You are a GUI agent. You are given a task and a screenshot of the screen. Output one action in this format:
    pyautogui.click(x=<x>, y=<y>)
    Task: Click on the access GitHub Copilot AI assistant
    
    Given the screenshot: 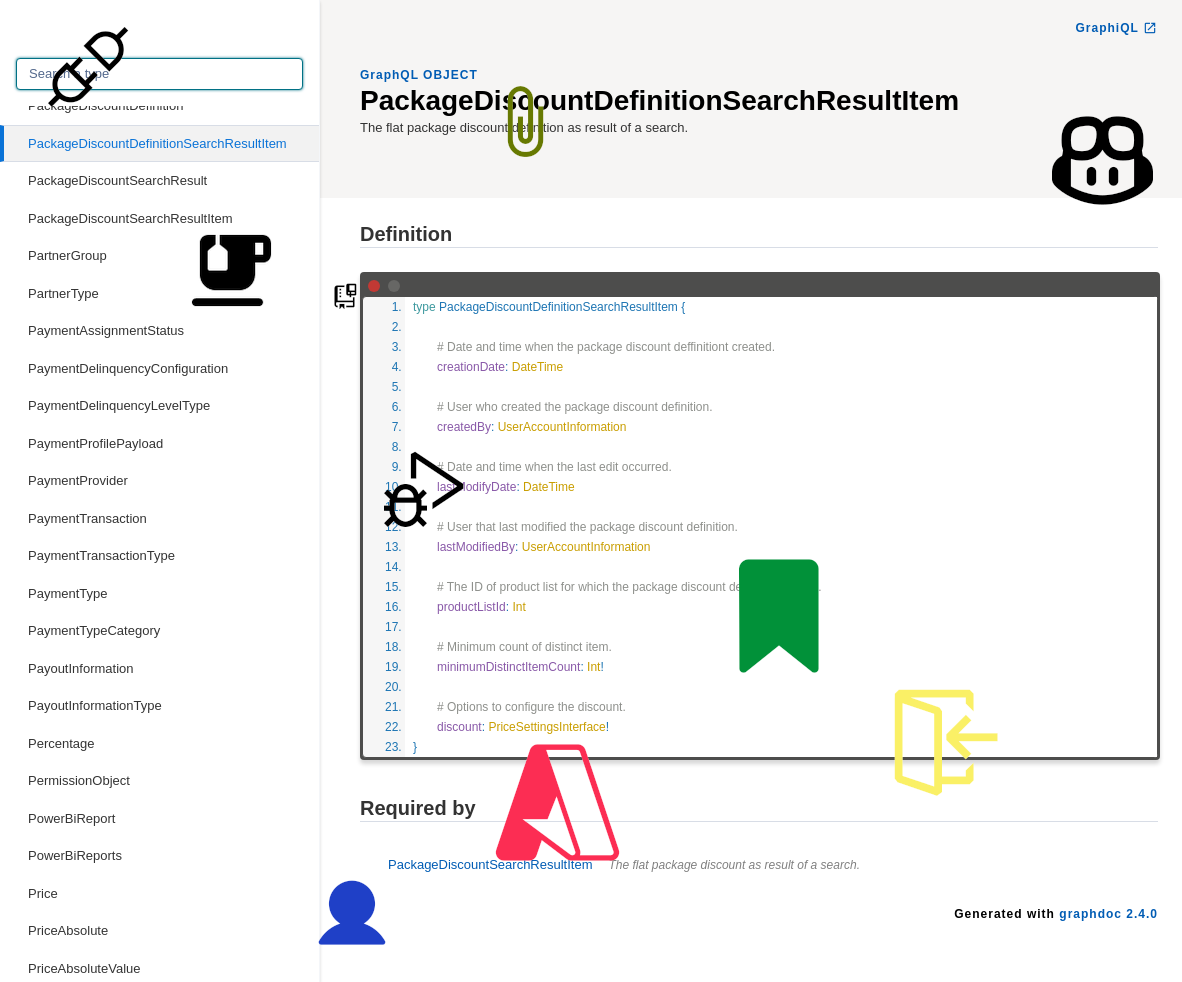 What is the action you would take?
    pyautogui.click(x=1102, y=160)
    